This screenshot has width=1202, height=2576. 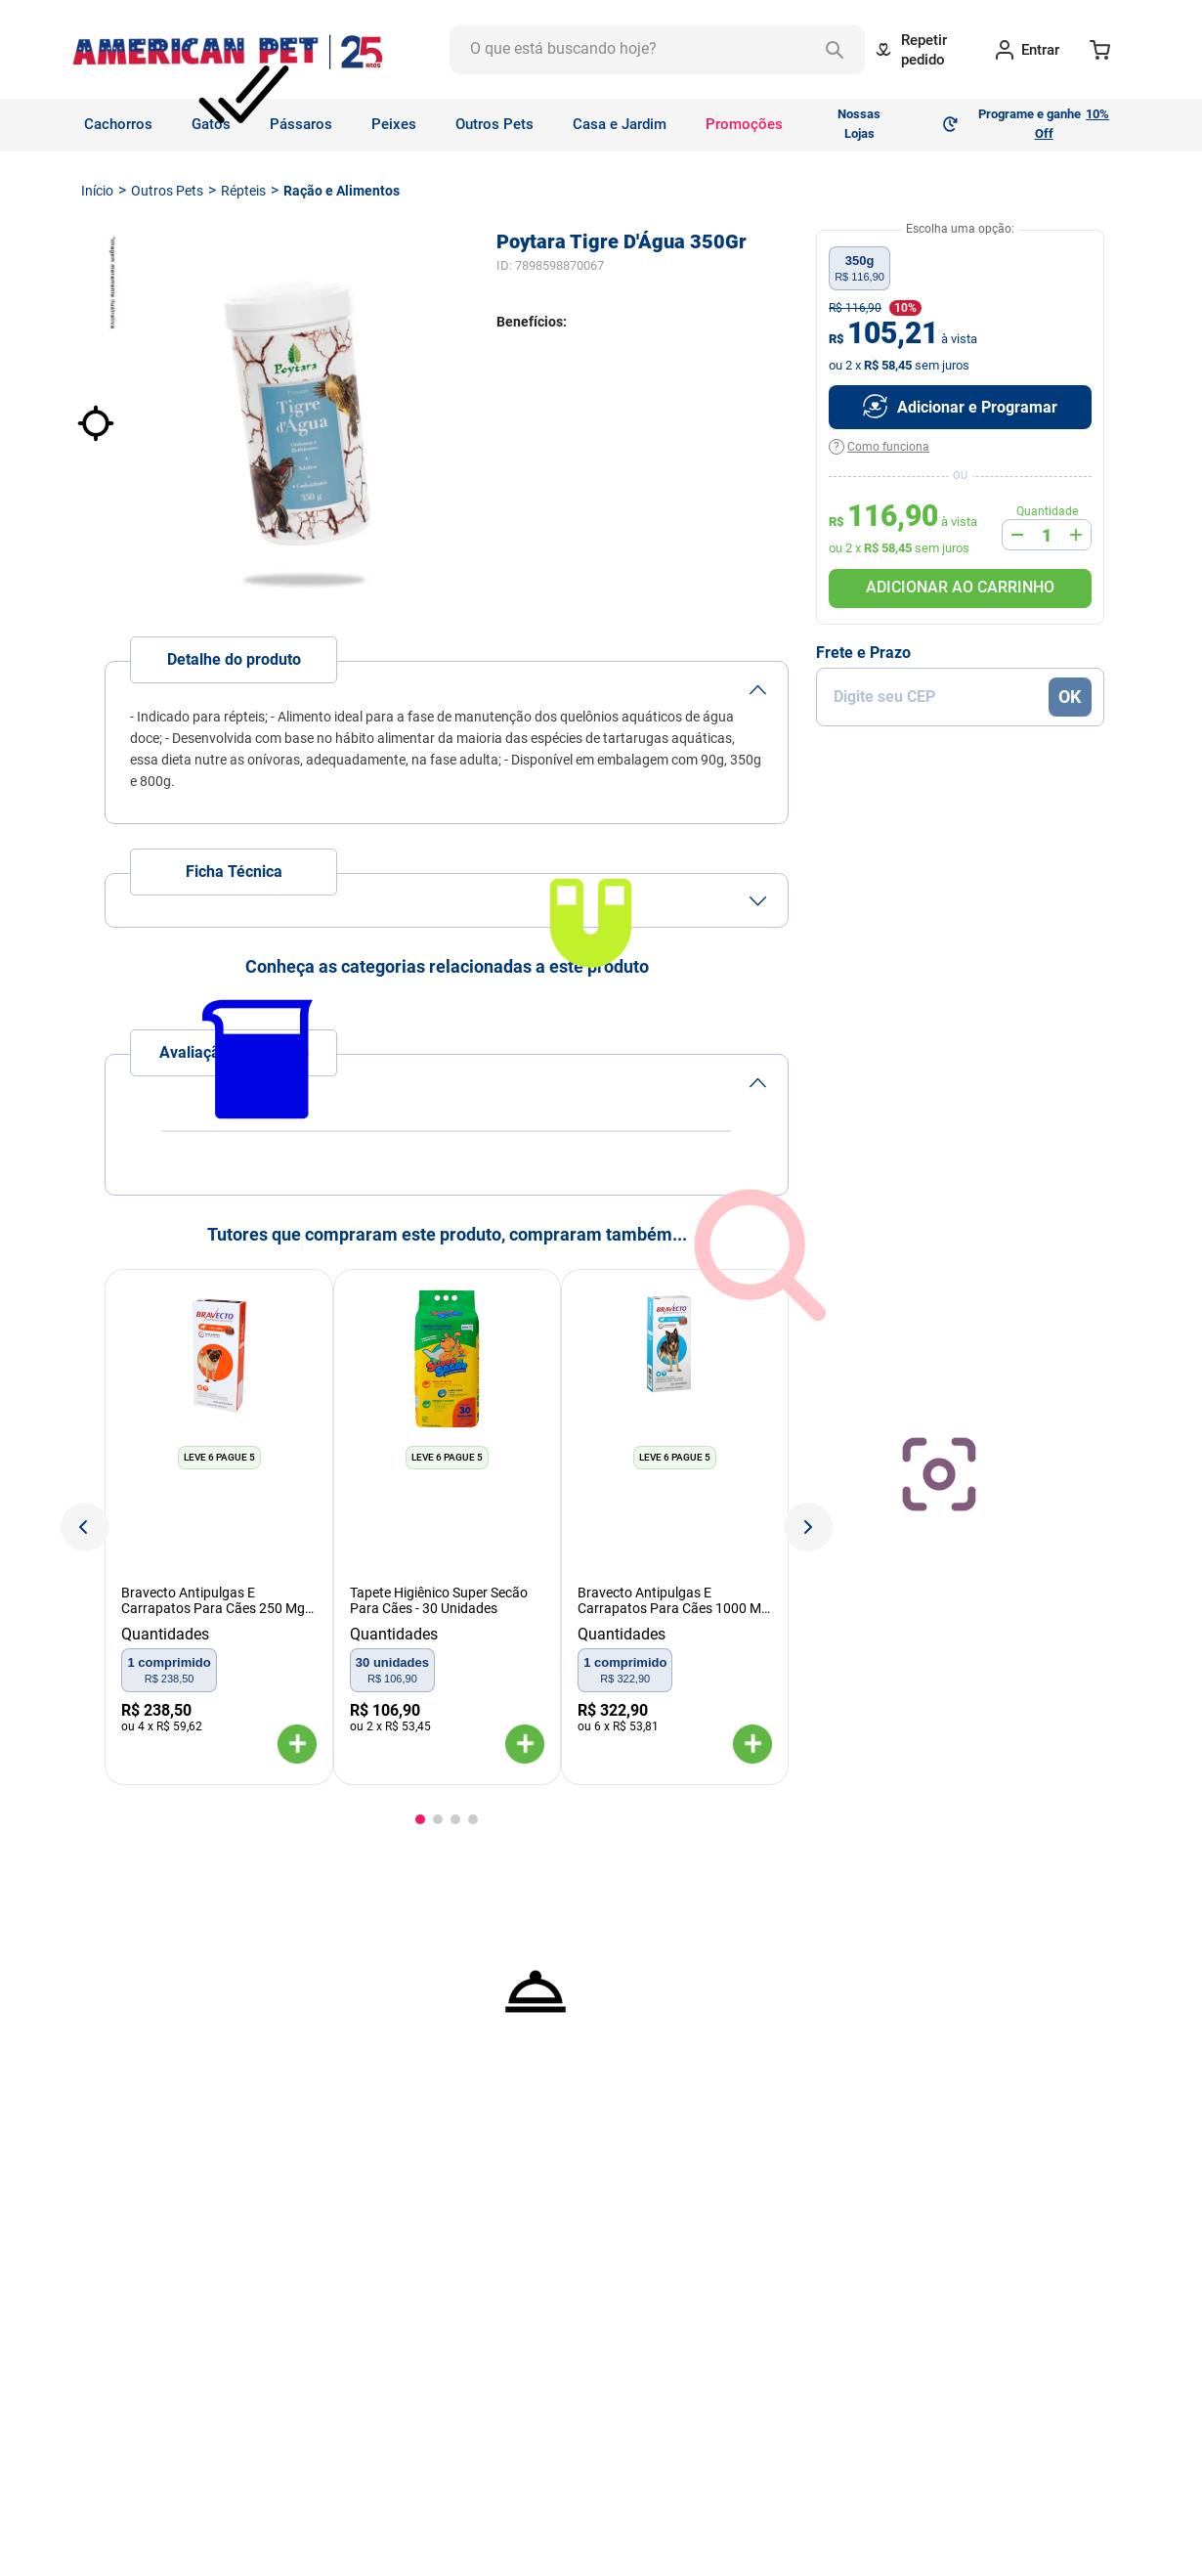 What do you see at coordinates (939, 1474) in the screenshot?
I see `capture a screenshot or photo` at bounding box center [939, 1474].